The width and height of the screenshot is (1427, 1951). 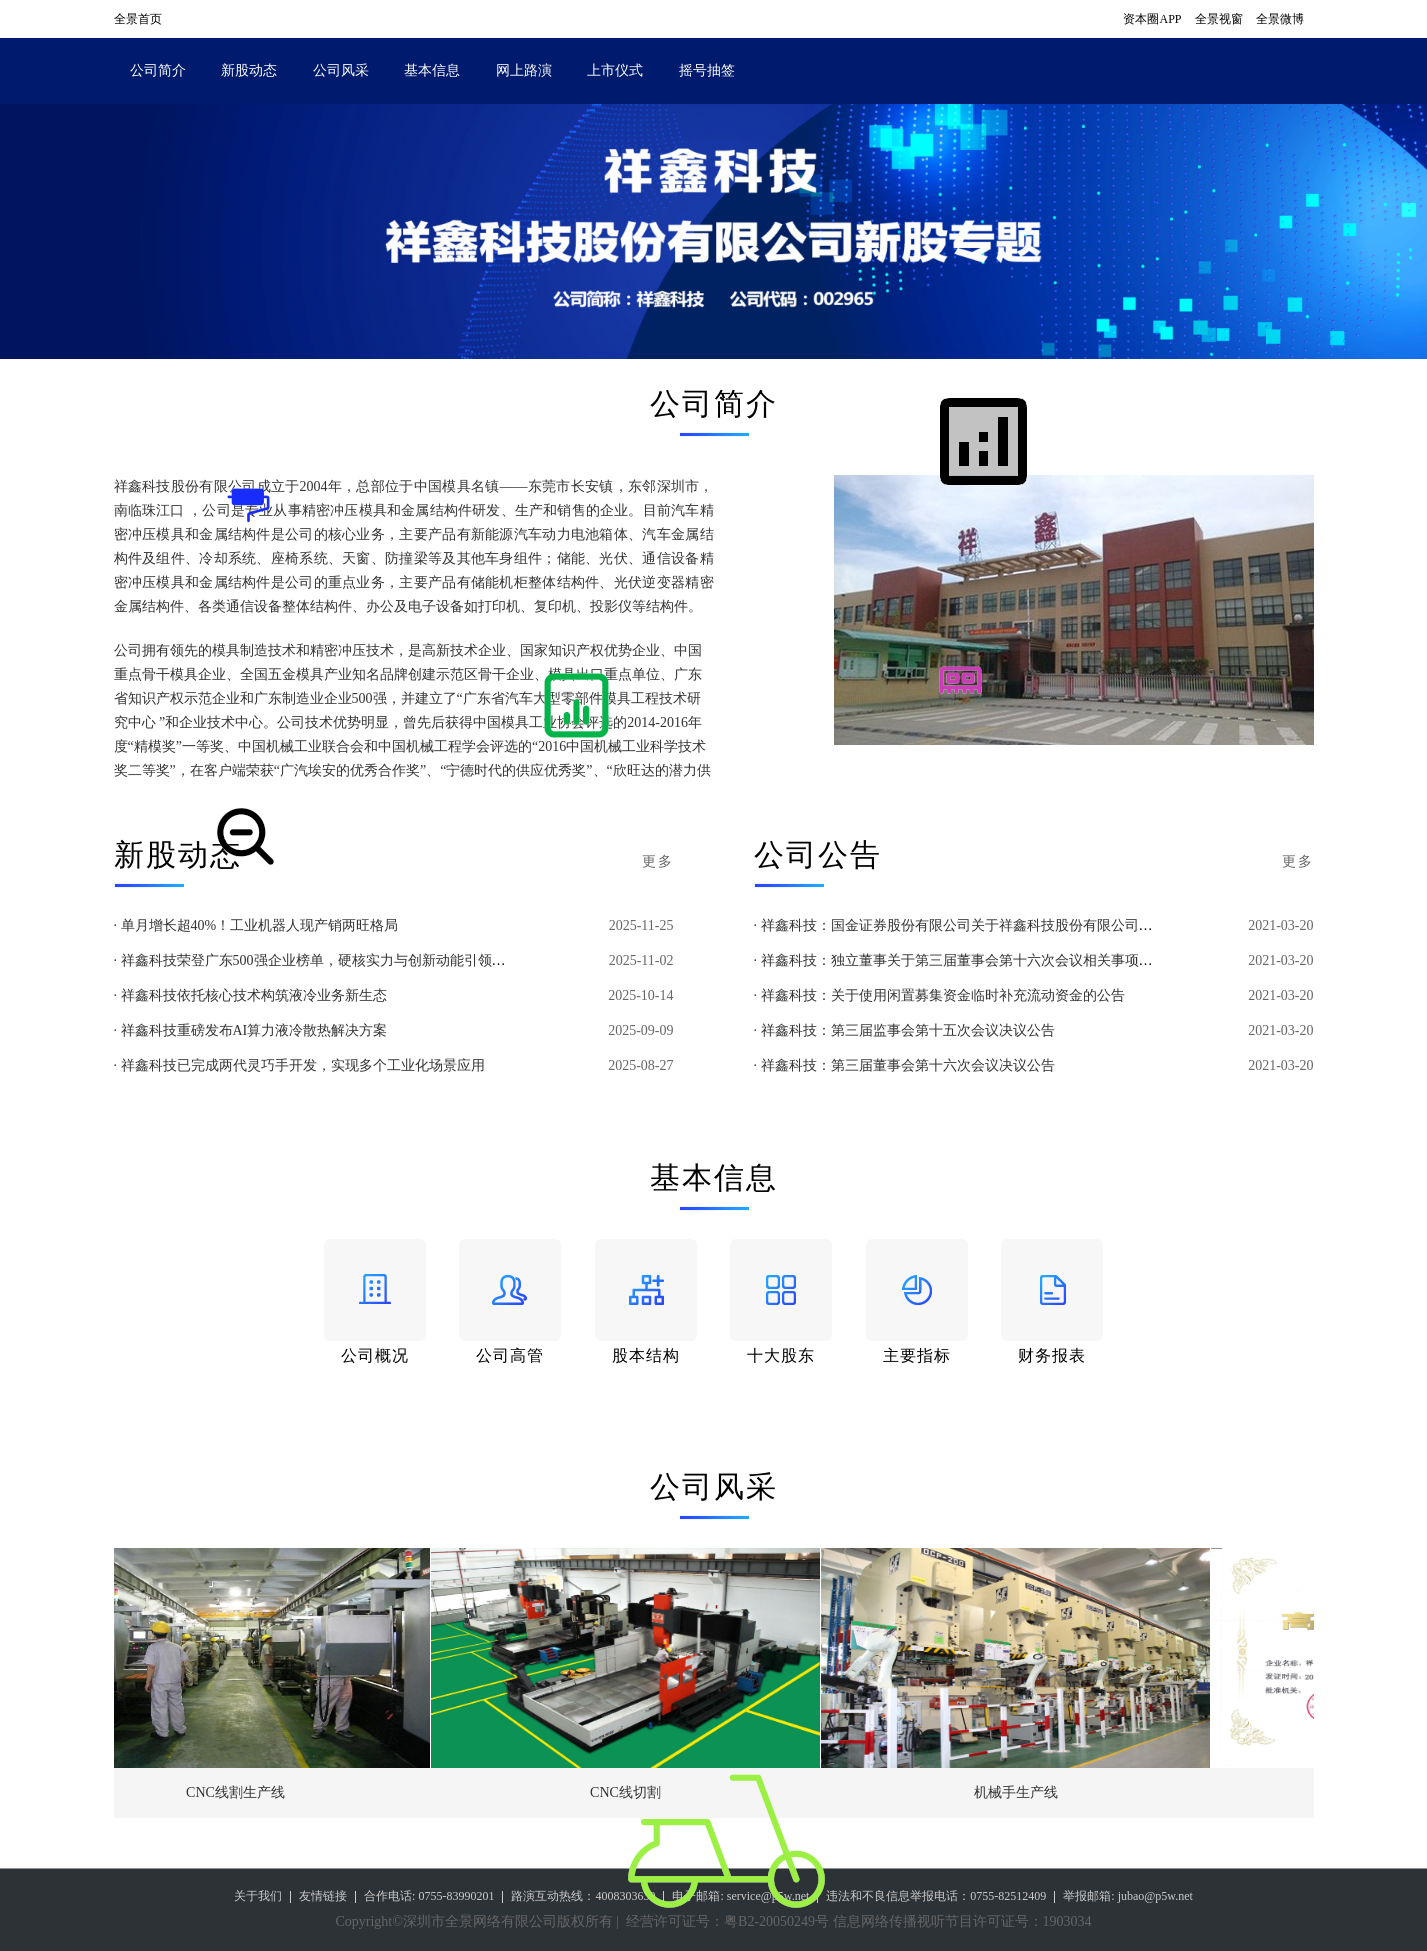 What do you see at coordinates (245, 836) in the screenshot?
I see `zoom out` at bounding box center [245, 836].